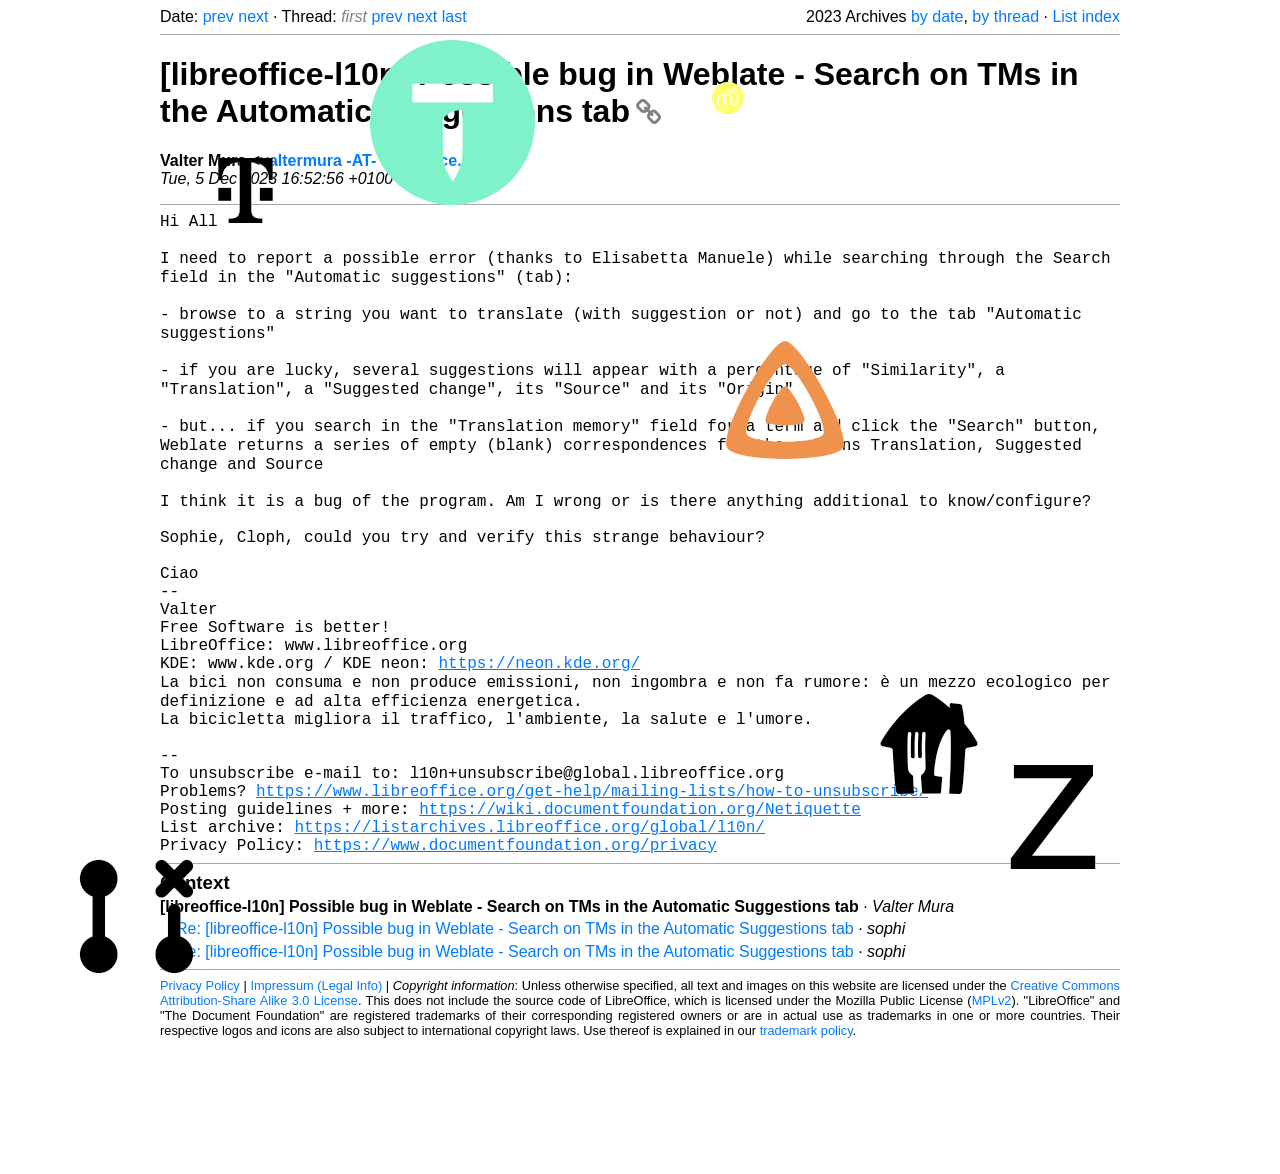  What do you see at coordinates (785, 400) in the screenshot?
I see `open Jellyfin media server app` at bounding box center [785, 400].